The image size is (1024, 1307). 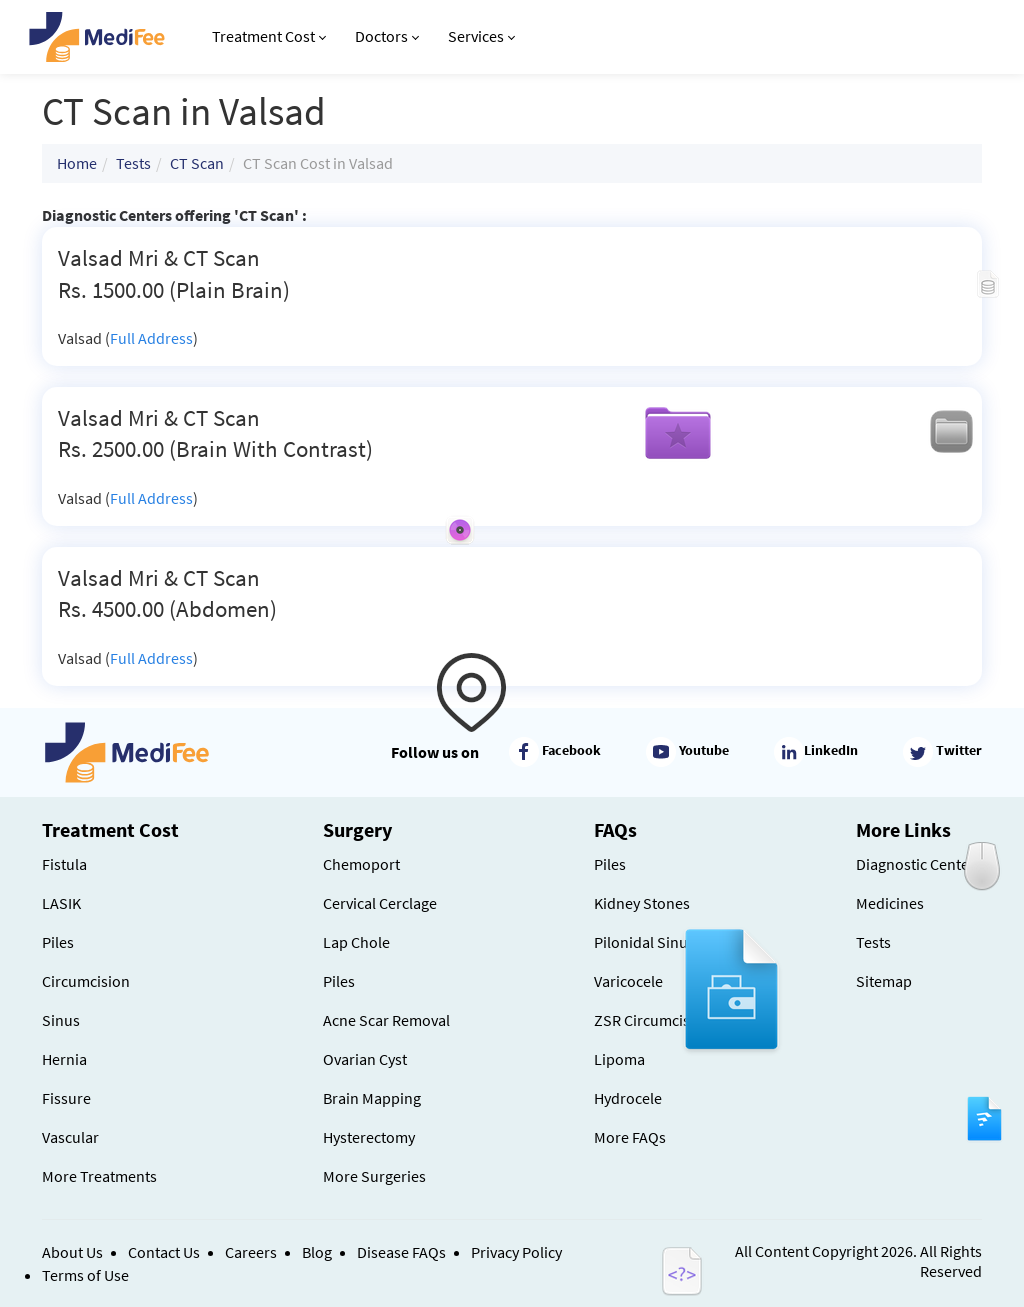 I want to click on open tauon music box app, so click(x=460, y=530).